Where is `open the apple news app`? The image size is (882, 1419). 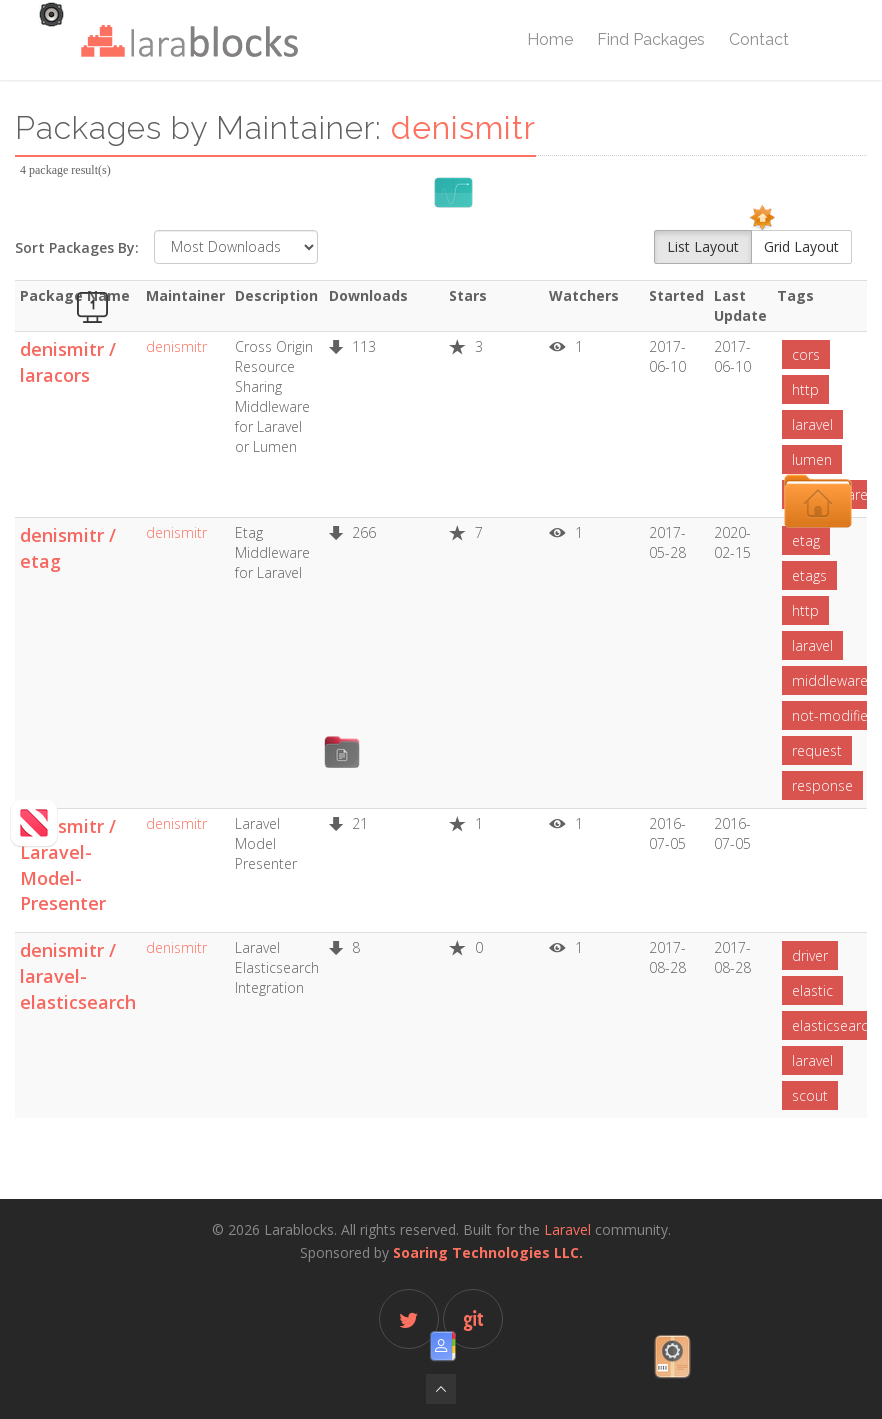
open the apple news app is located at coordinates (34, 823).